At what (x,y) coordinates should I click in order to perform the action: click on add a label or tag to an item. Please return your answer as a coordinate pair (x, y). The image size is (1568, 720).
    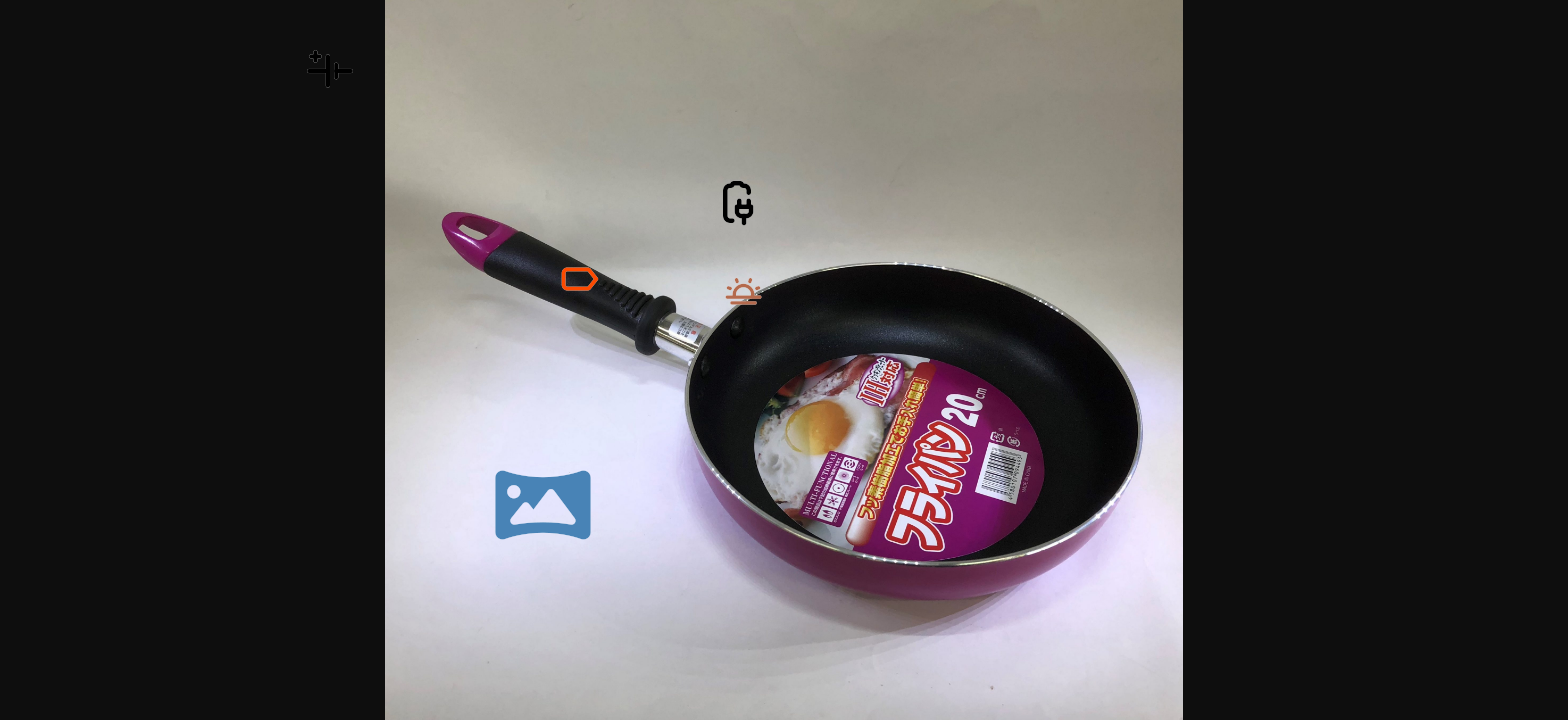
    Looking at the image, I should click on (579, 279).